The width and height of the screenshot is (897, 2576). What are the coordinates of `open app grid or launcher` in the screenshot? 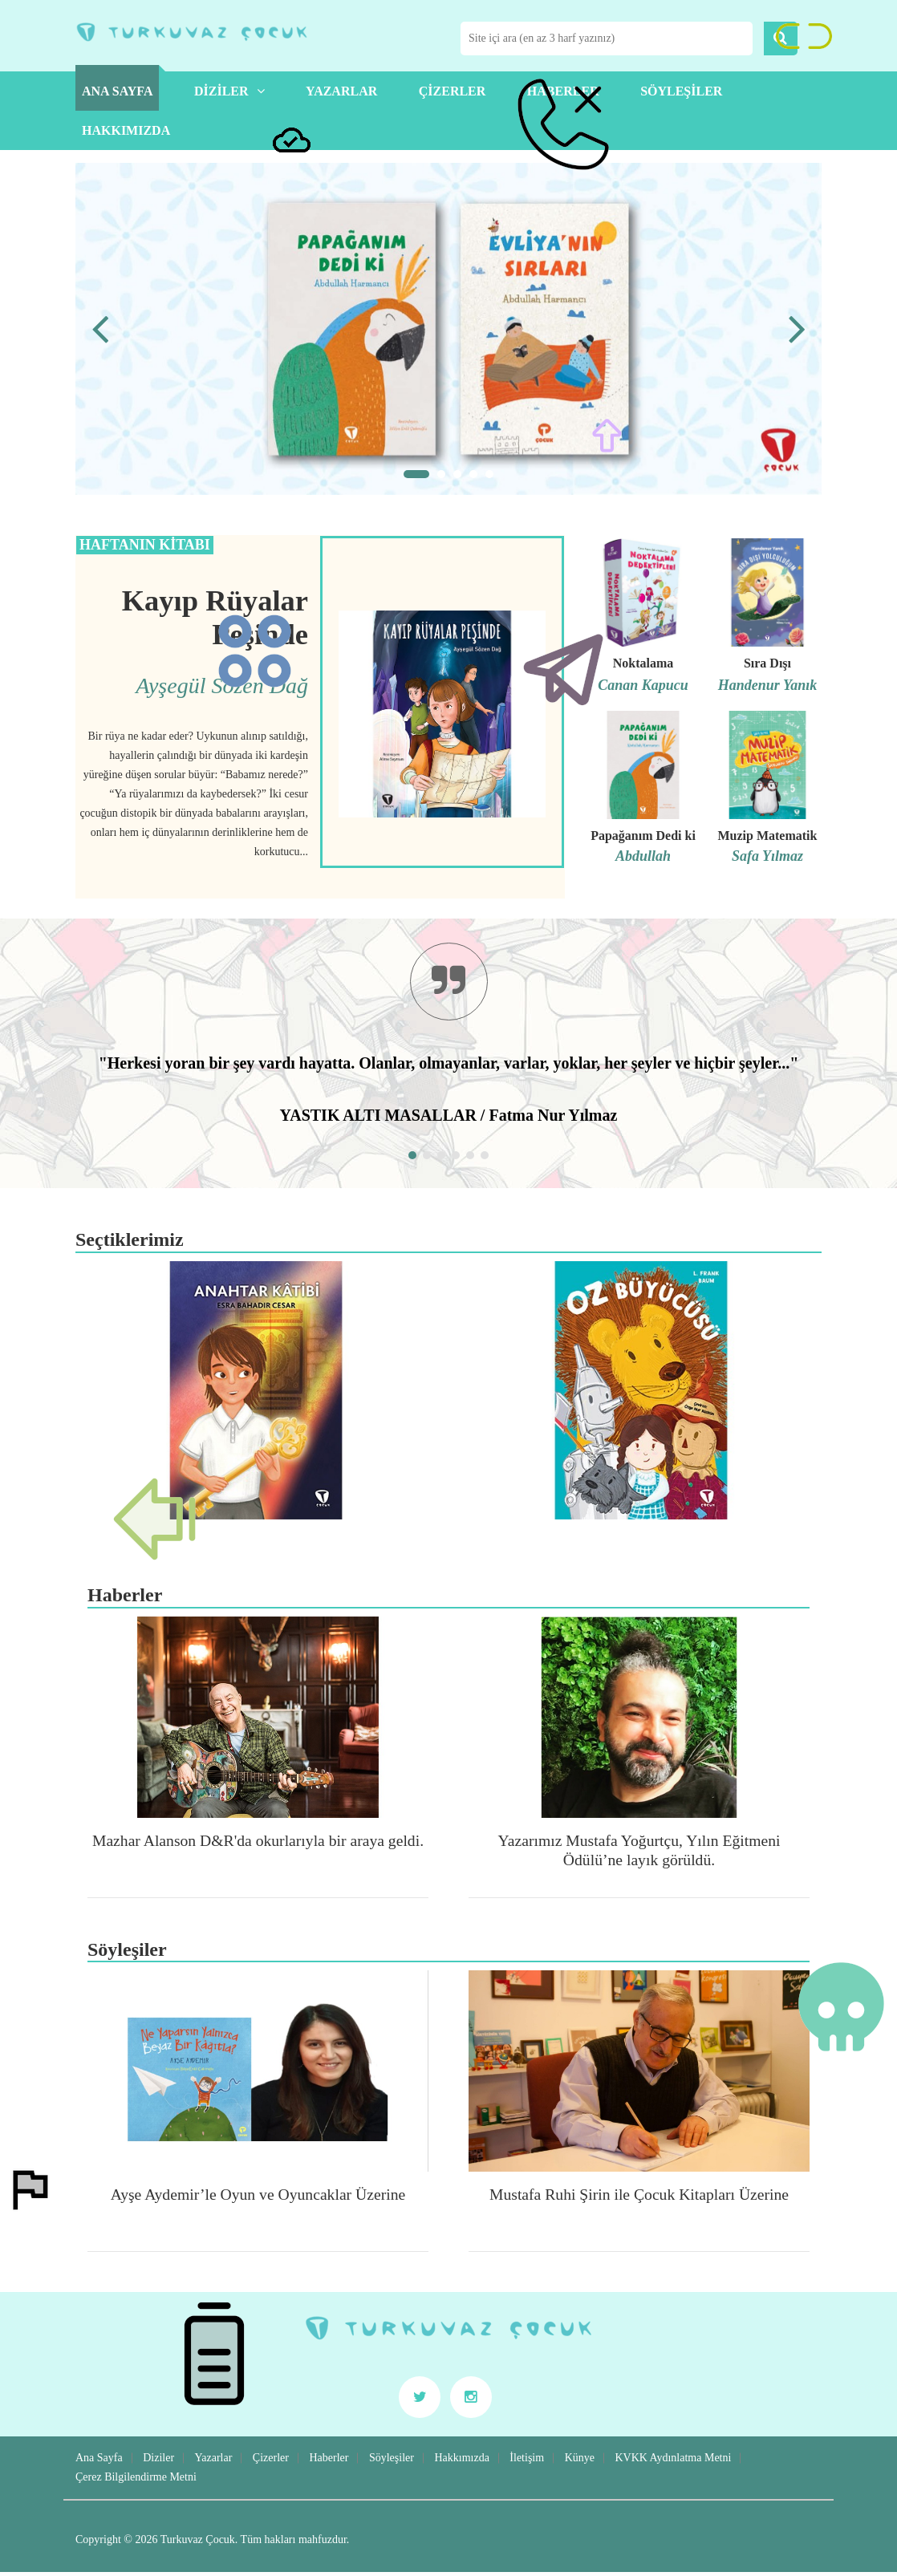 It's located at (254, 651).